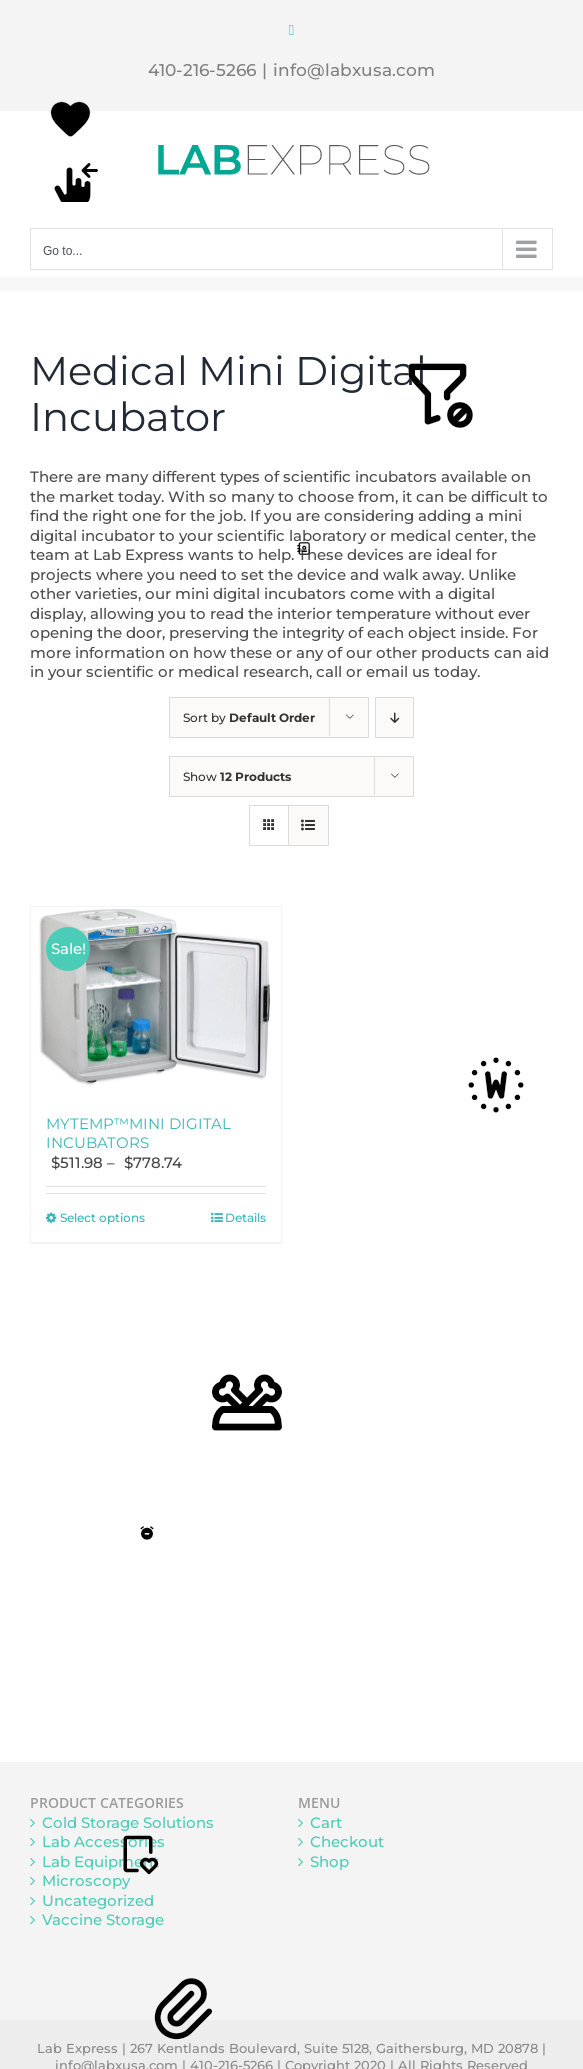 The image size is (583, 2069). What do you see at coordinates (74, 184) in the screenshot?
I see `swipe left to navigate or dismiss` at bounding box center [74, 184].